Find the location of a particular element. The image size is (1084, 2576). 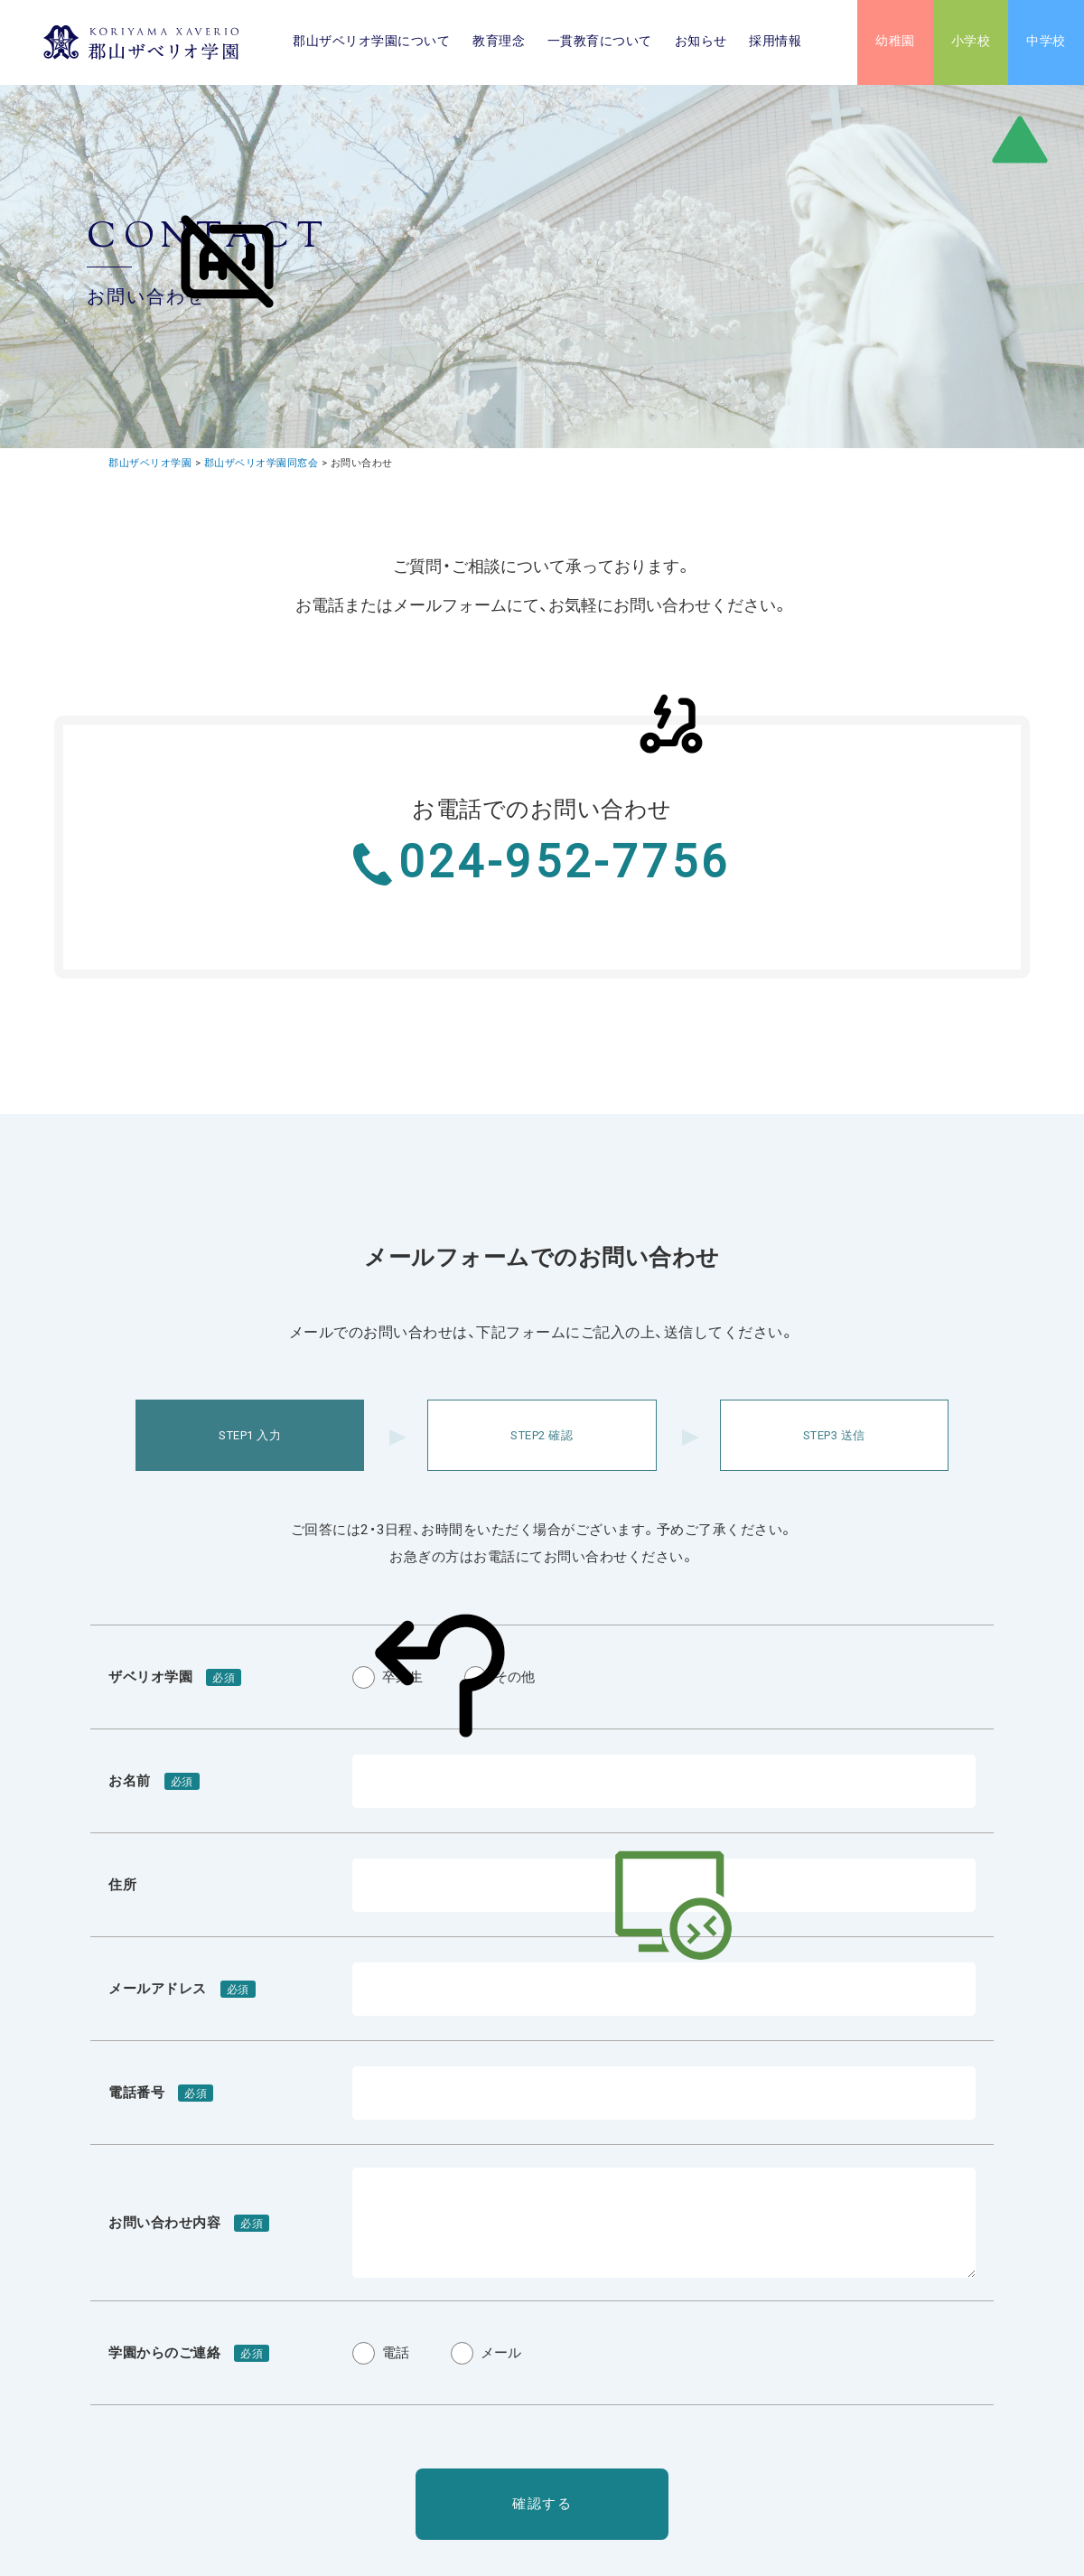

select electric scooter as transportation mode is located at coordinates (671, 726).